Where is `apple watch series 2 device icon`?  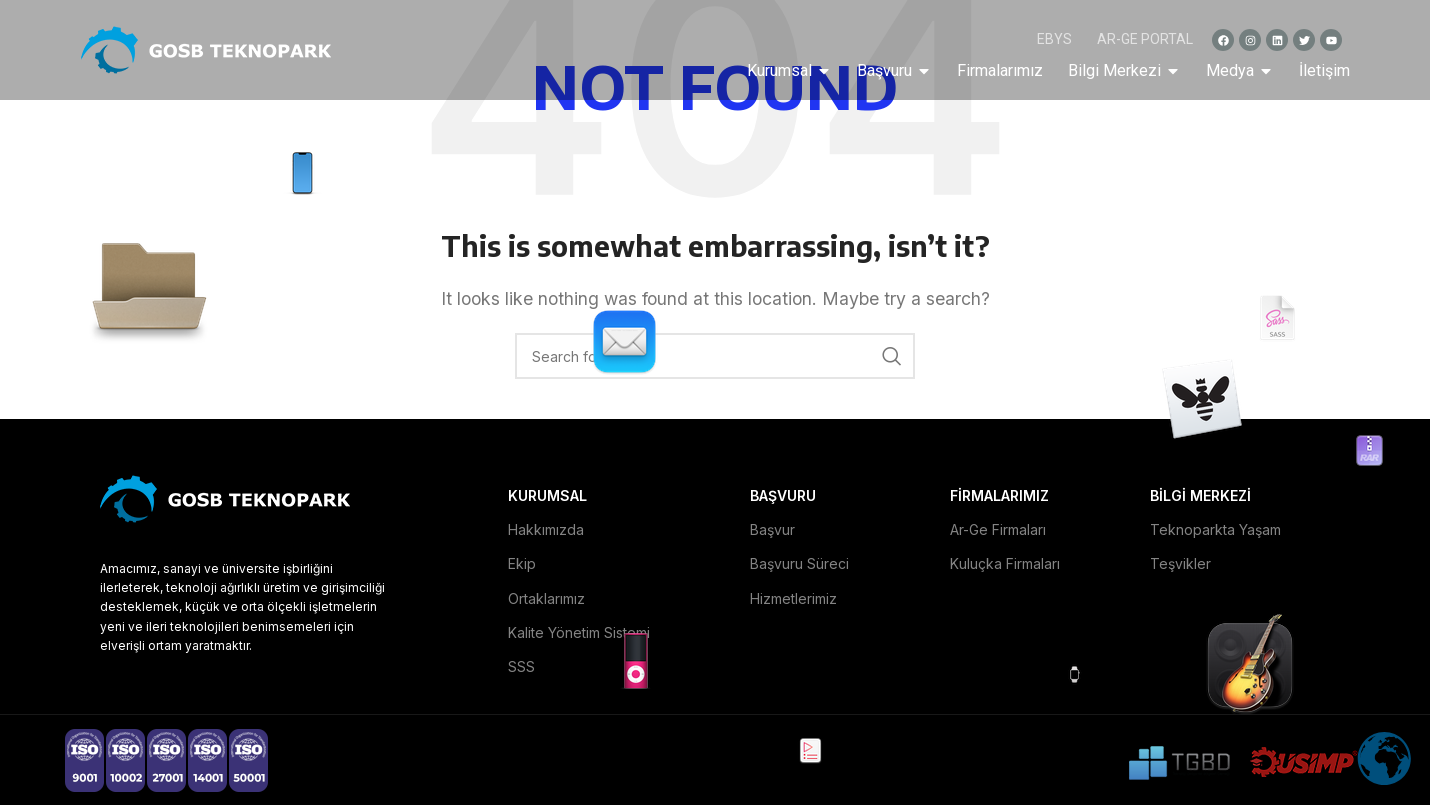 apple watch series 2 device icon is located at coordinates (1074, 674).